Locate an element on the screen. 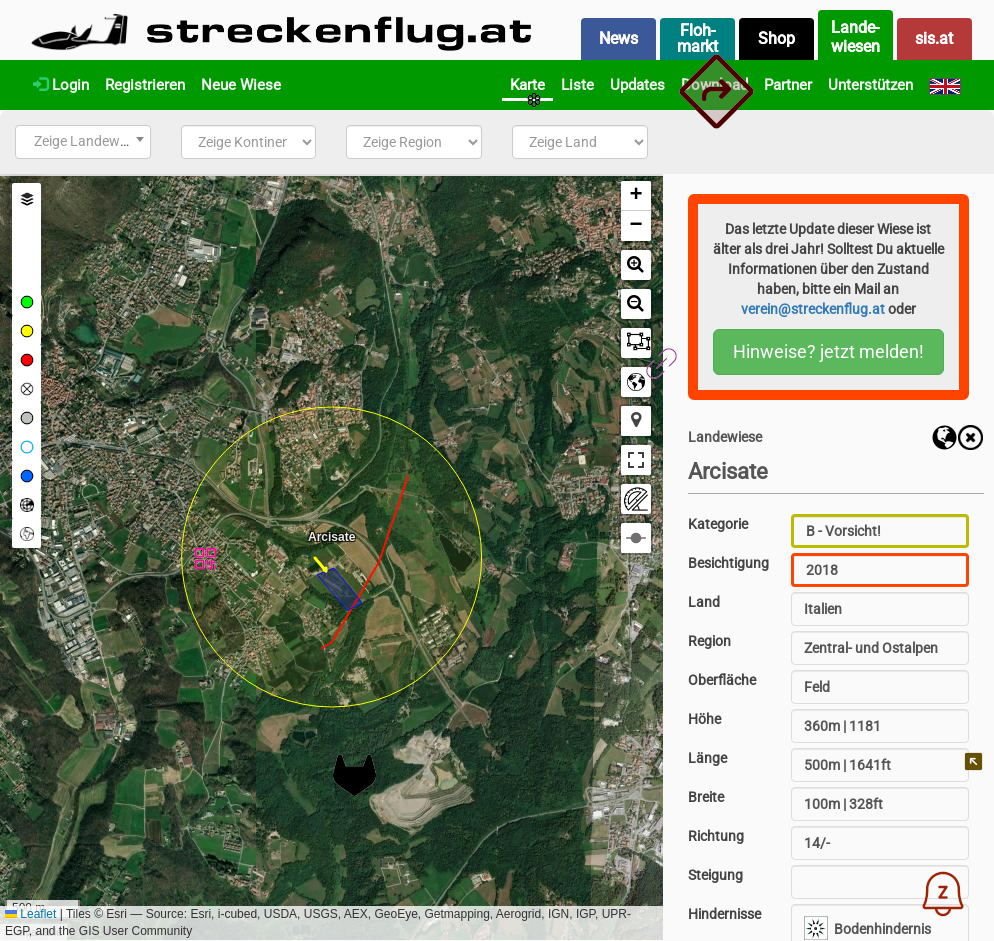  open gitlab repository is located at coordinates (354, 774).